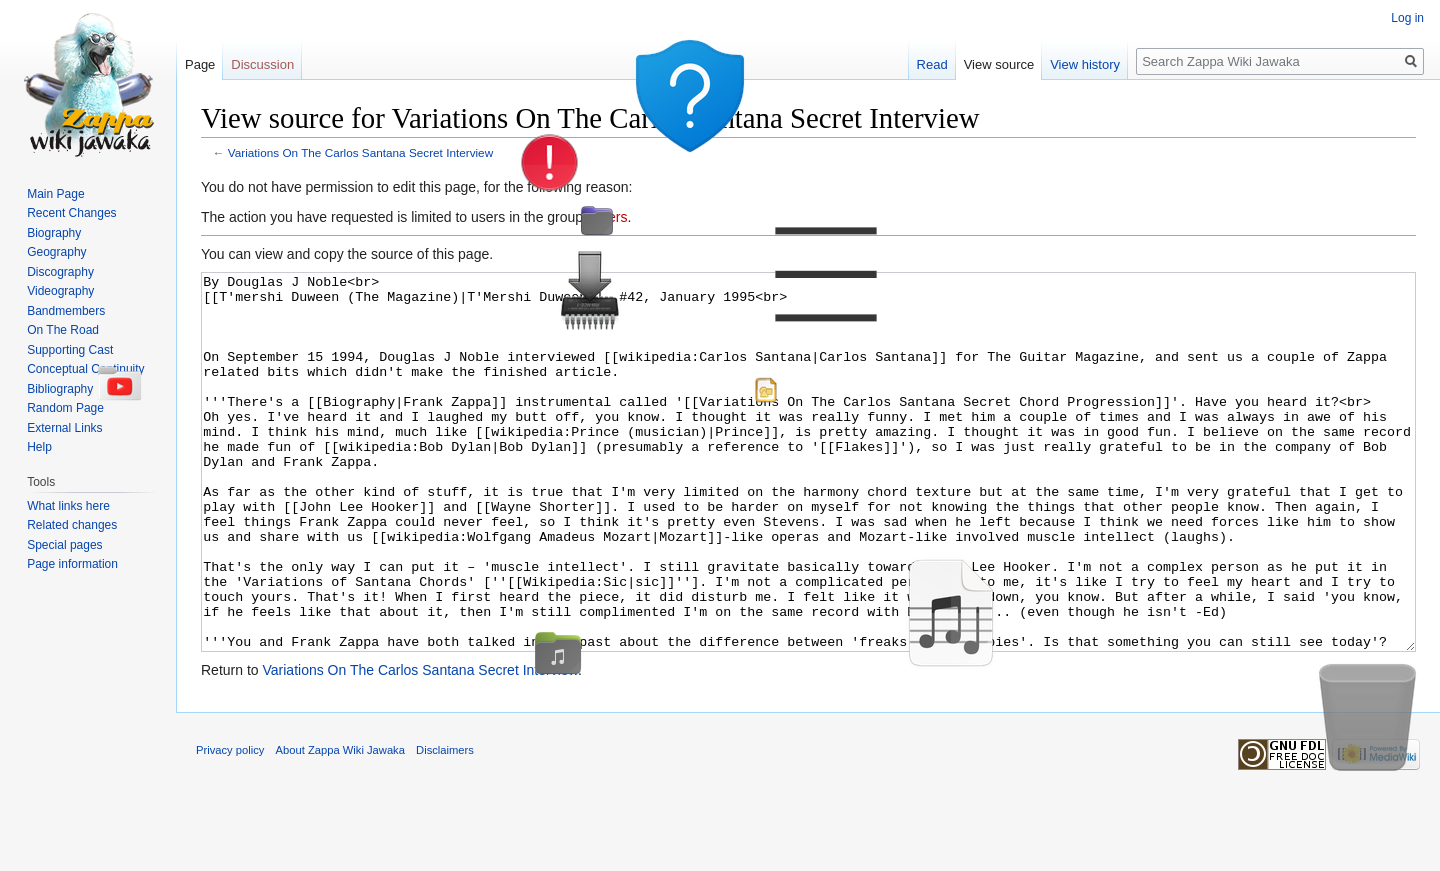  I want to click on open folder containing YouTube downloads, so click(119, 384).